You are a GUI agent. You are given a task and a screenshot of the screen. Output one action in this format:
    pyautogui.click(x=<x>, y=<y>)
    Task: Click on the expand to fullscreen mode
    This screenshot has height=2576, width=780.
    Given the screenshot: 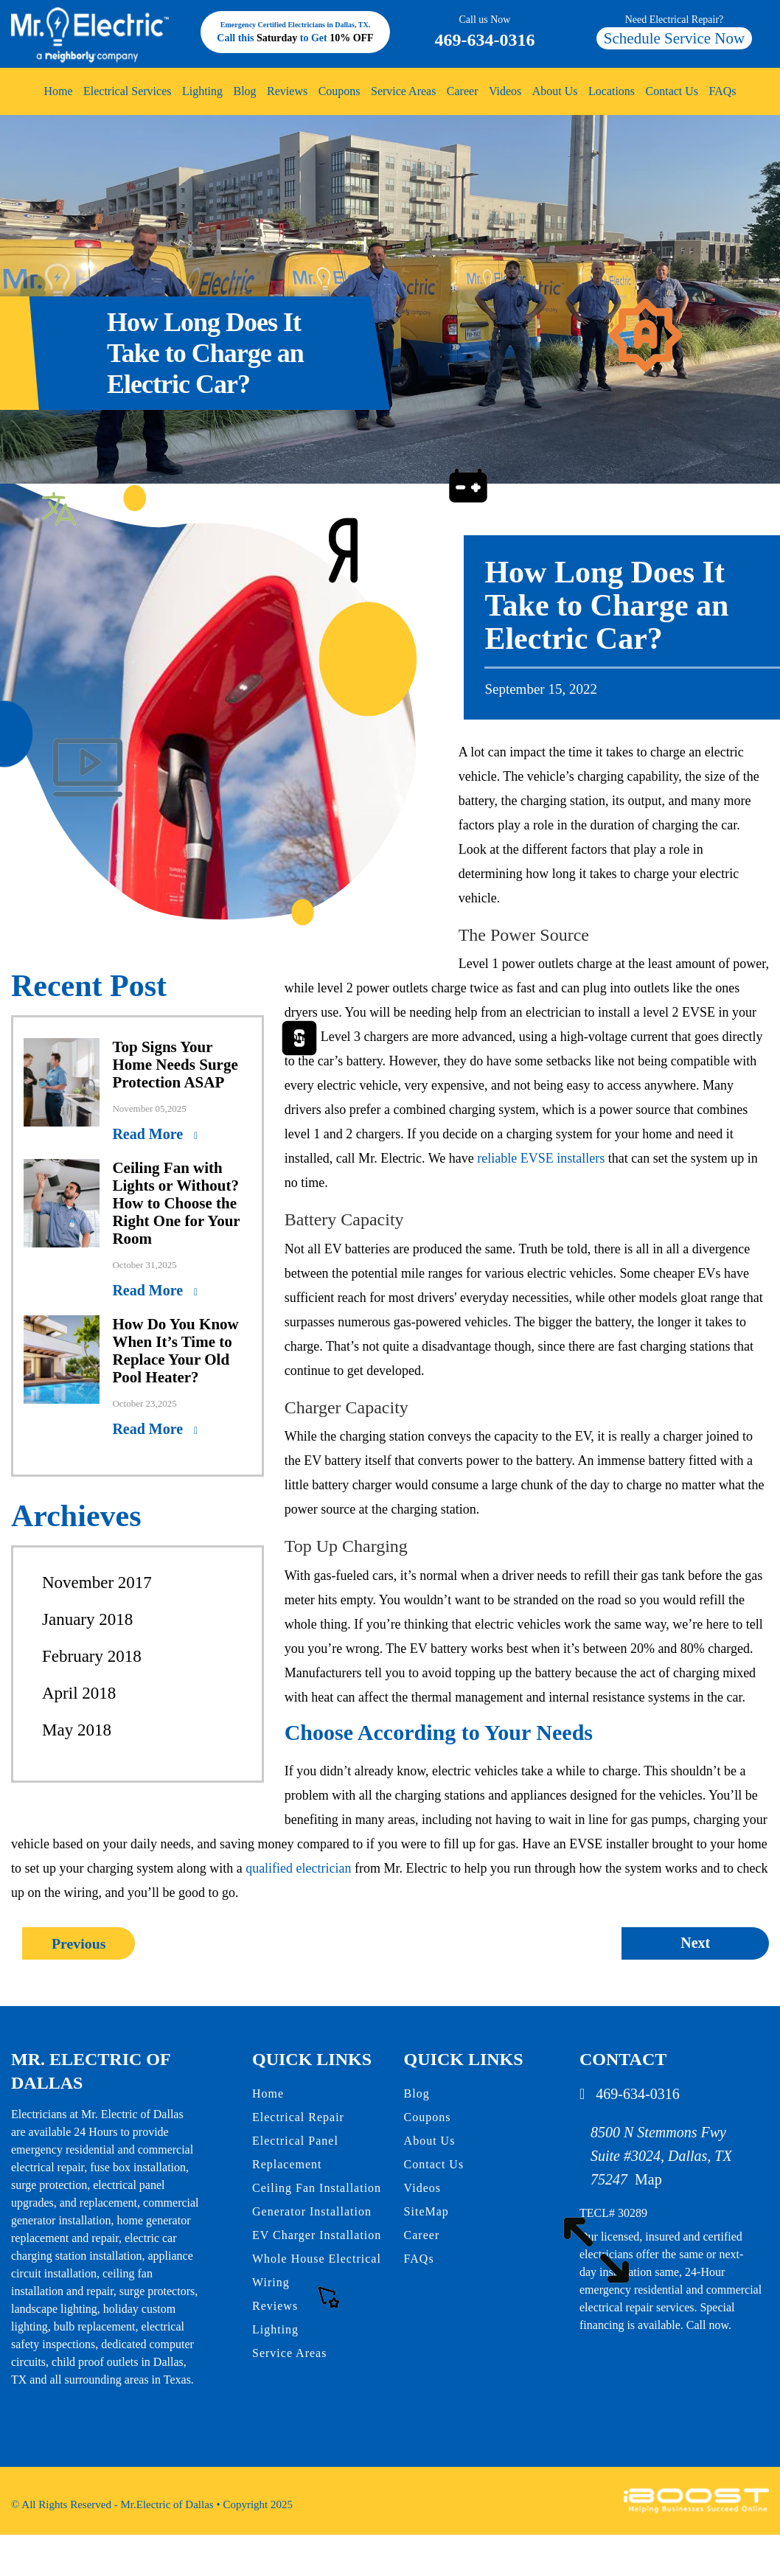 What is the action you would take?
    pyautogui.click(x=596, y=2250)
    